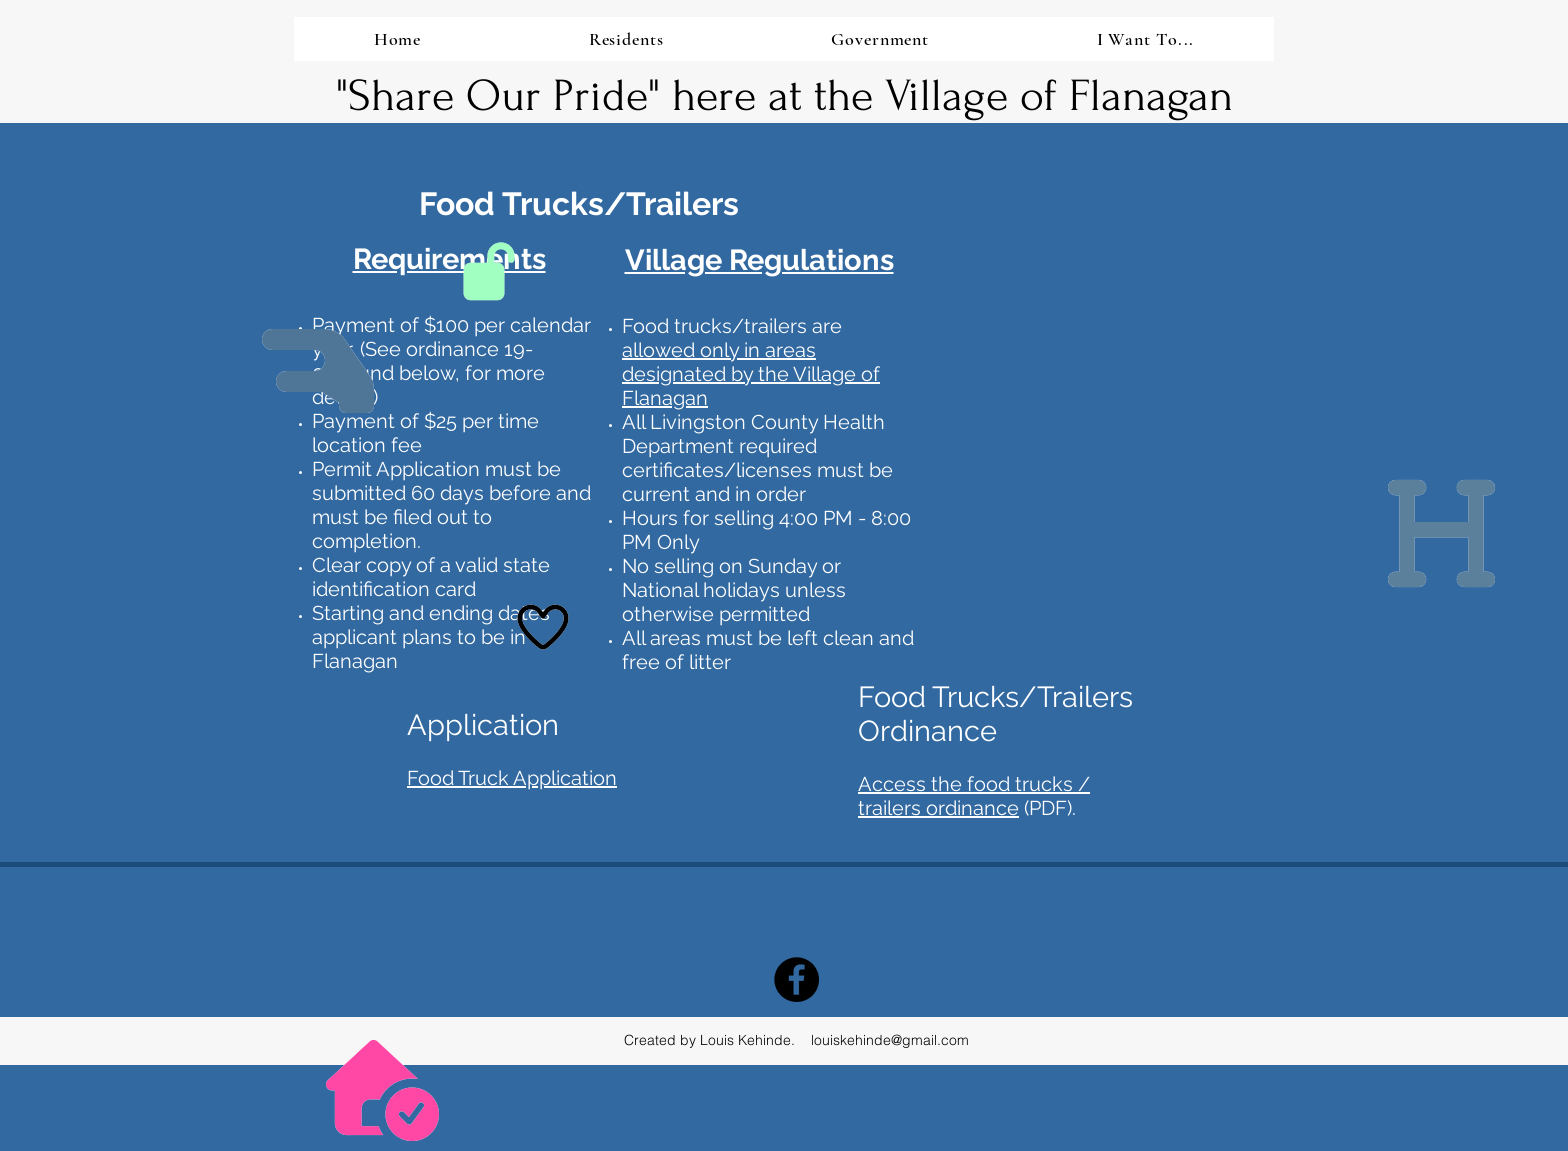 The image size is (1568, 1151). I want to click on unlock or access secured content, so click(484, 273).